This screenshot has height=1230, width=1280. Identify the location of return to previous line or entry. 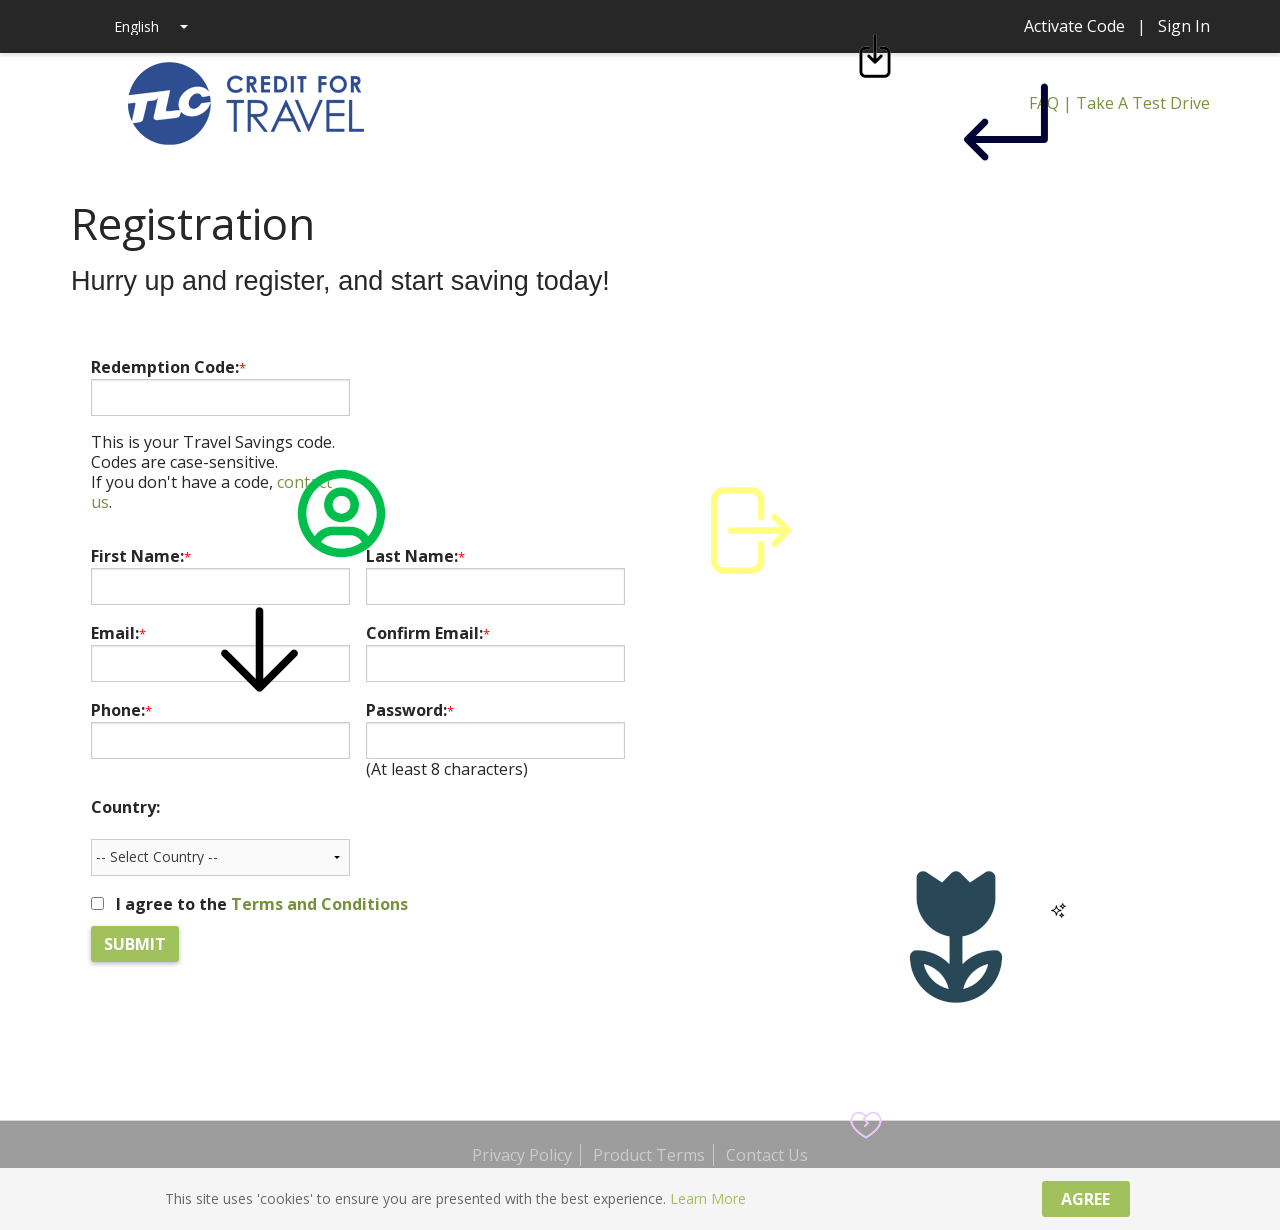
(1006, 122).